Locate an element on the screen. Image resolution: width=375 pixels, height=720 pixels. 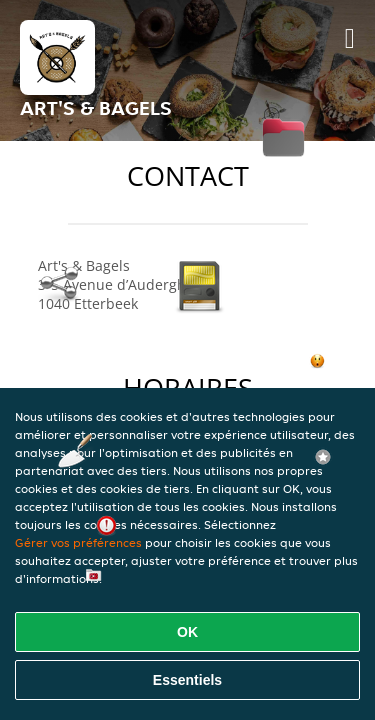
access removable flash storage device is located at coordinates (199, 287).